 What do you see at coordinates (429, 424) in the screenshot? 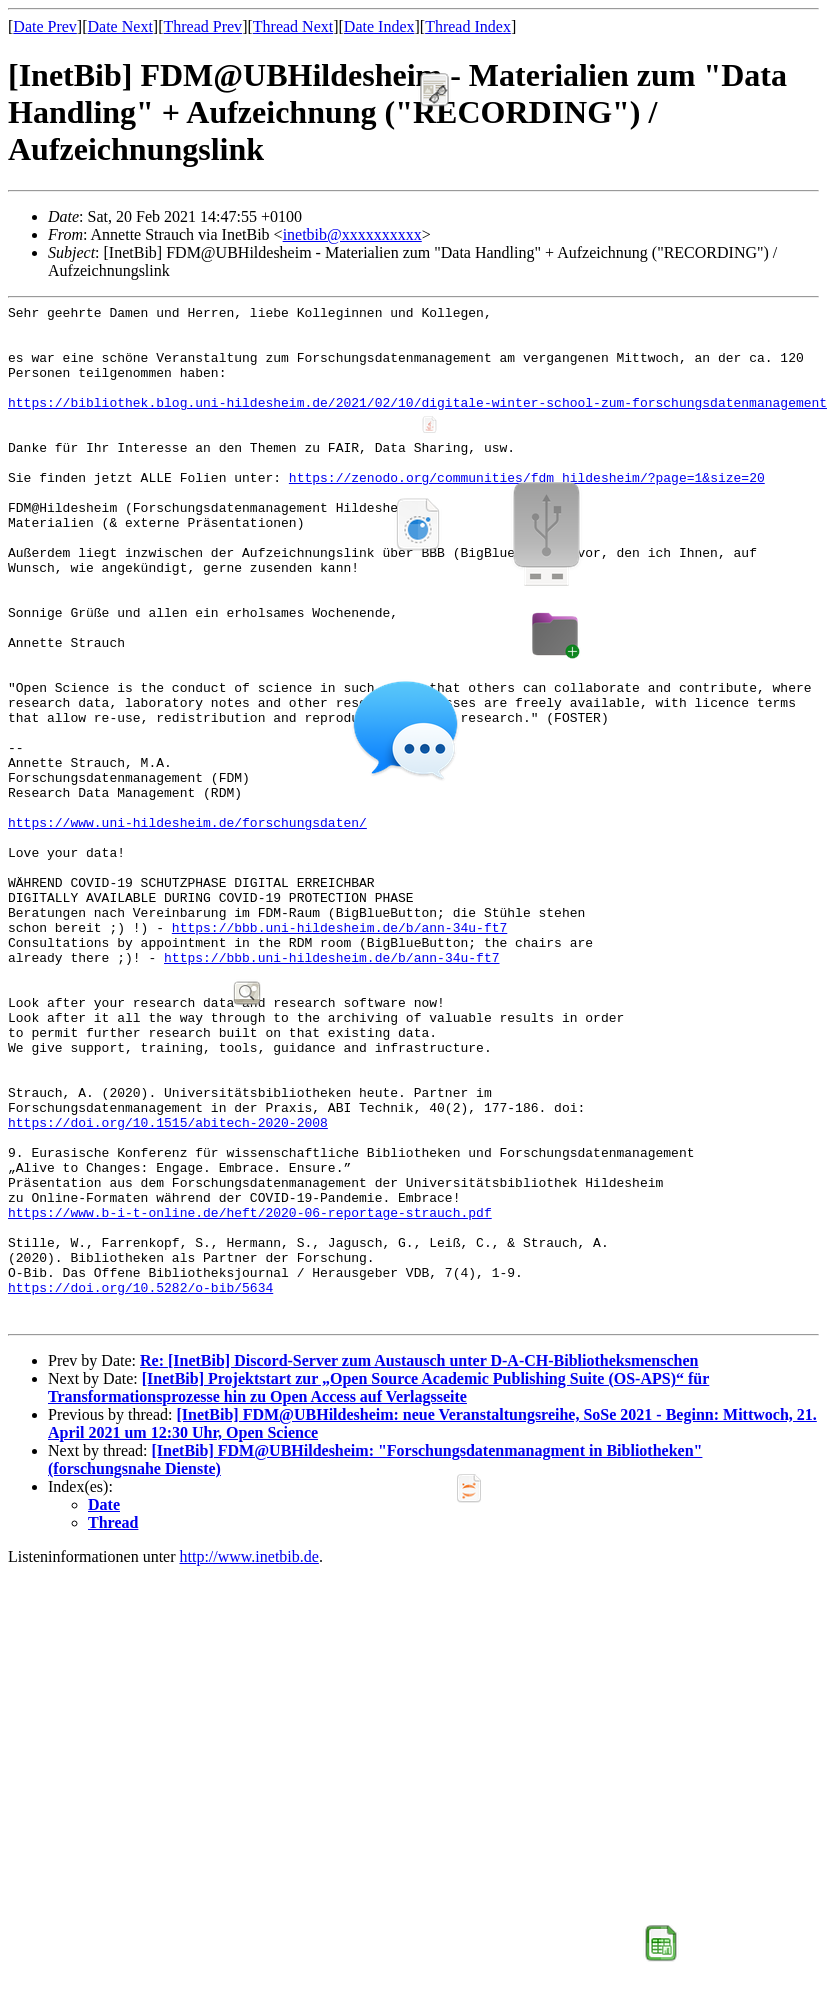
I see `a java source code file` at bounding box center [429, 424].